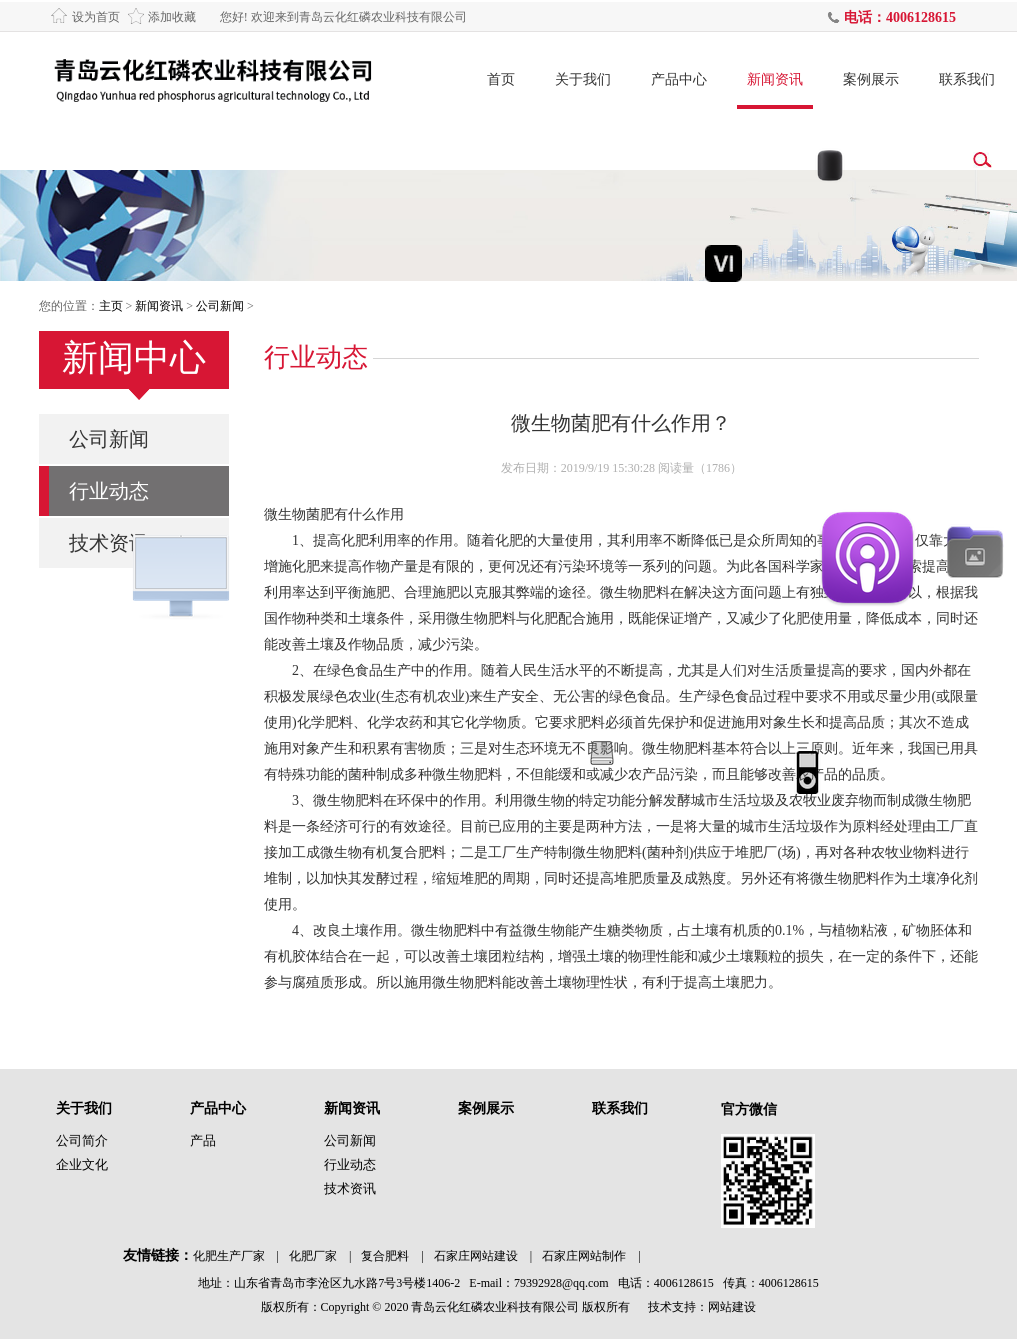 The height and width of the screenshot is (1339, 1017). What do you see at coordinates (807, 772) in the screenshot?
I see `iPod nano device in sidebar` at bounding box center [807, 772].